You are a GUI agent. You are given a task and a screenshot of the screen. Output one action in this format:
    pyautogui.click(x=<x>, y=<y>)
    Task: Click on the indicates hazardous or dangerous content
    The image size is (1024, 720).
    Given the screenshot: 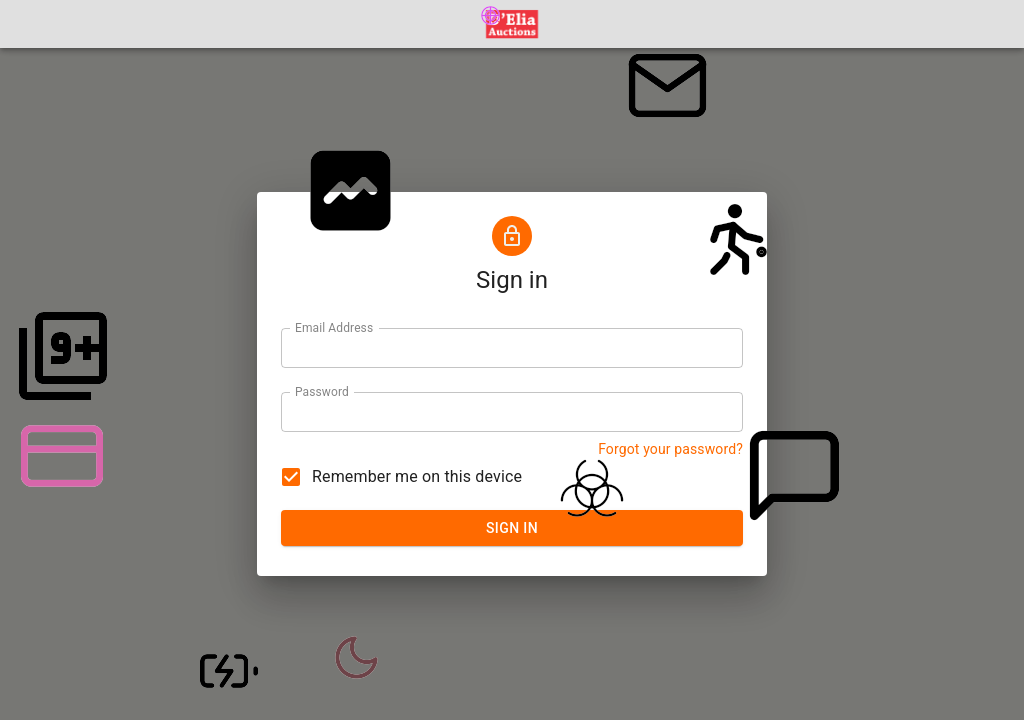 What is the action you would take?
    pyautogui.click(x=592, y=490)
    